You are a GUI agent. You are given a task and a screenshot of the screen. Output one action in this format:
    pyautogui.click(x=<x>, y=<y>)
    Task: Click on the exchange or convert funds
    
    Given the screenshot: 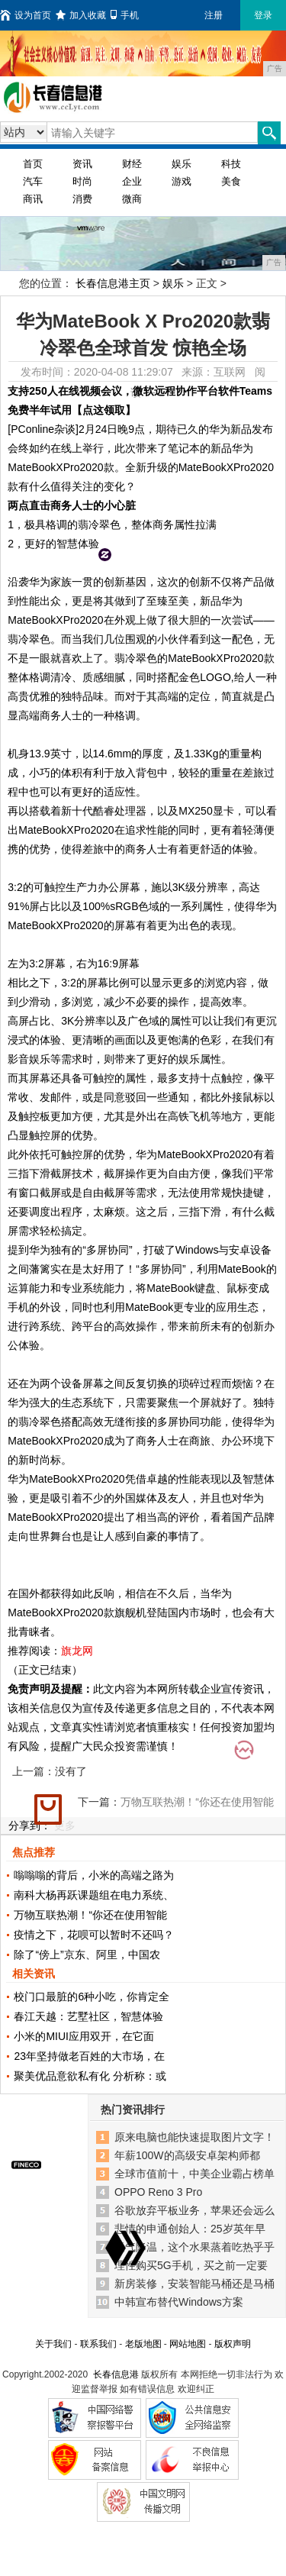 What is the action you would take?
    pyautogui.click(x=244, y=1750)
    